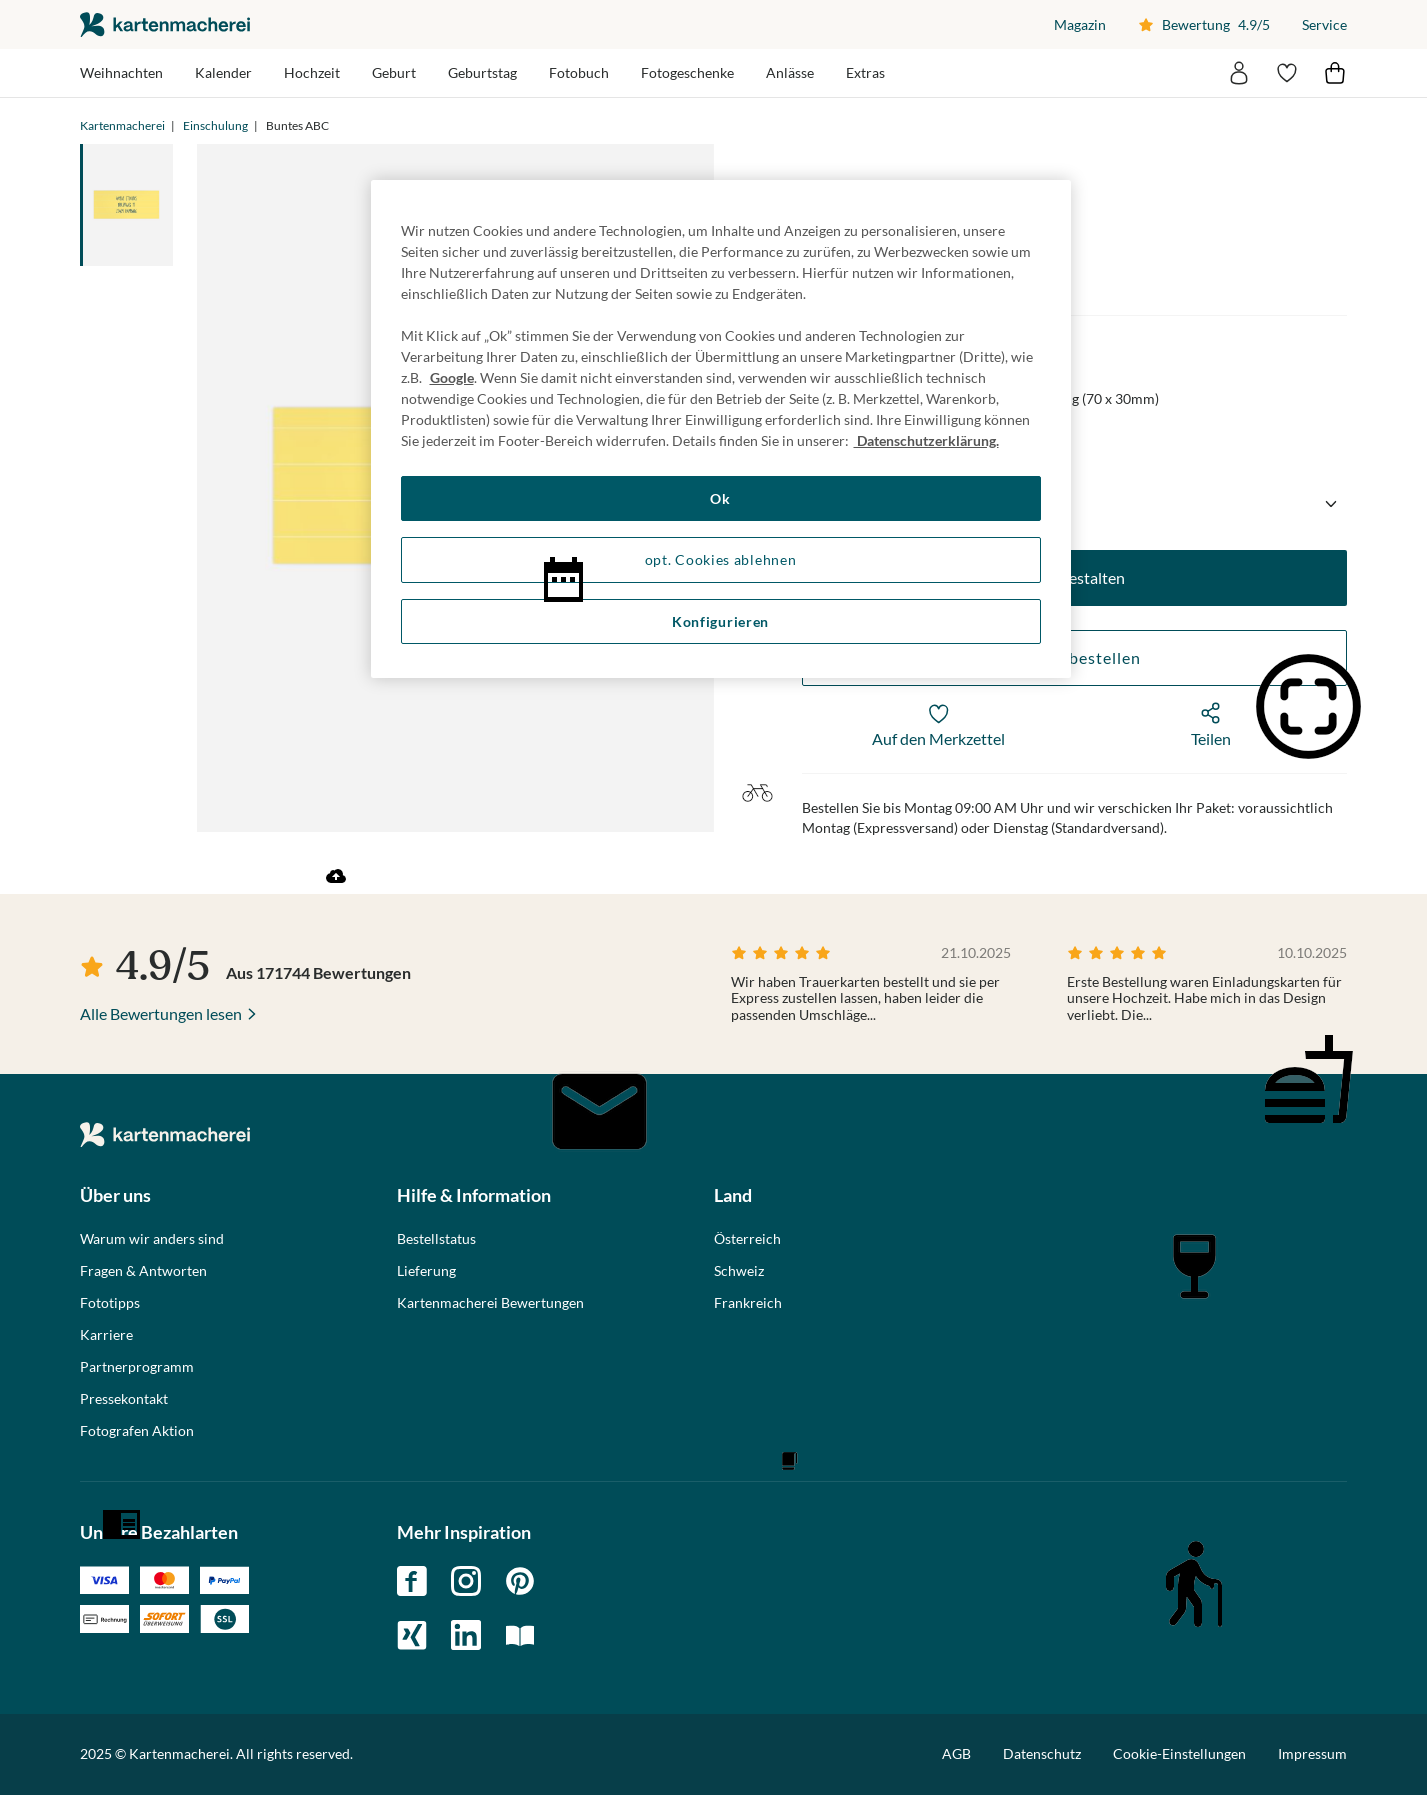  Describe the element at coordinates (1190, 1583) in the screenshot. I see `accessibility options for elderly users` at that location.